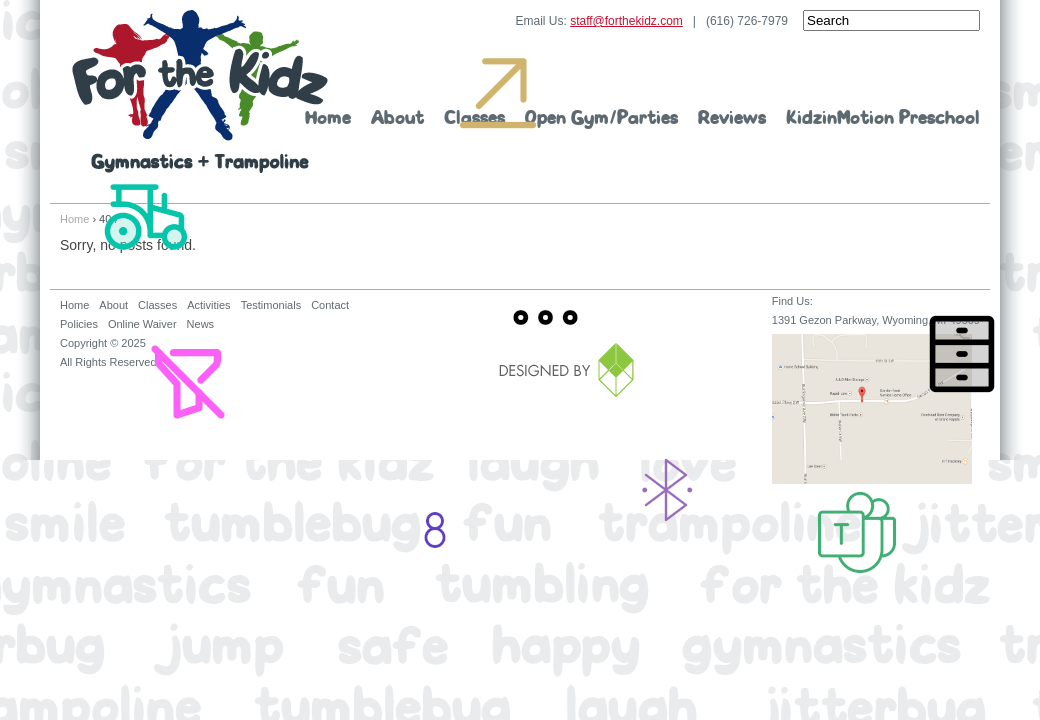 This screenshot has width=1040, height=720. Describe the element at coordinates (498, 90) in the screenshot. I see `open link in new window or tab` at that location.